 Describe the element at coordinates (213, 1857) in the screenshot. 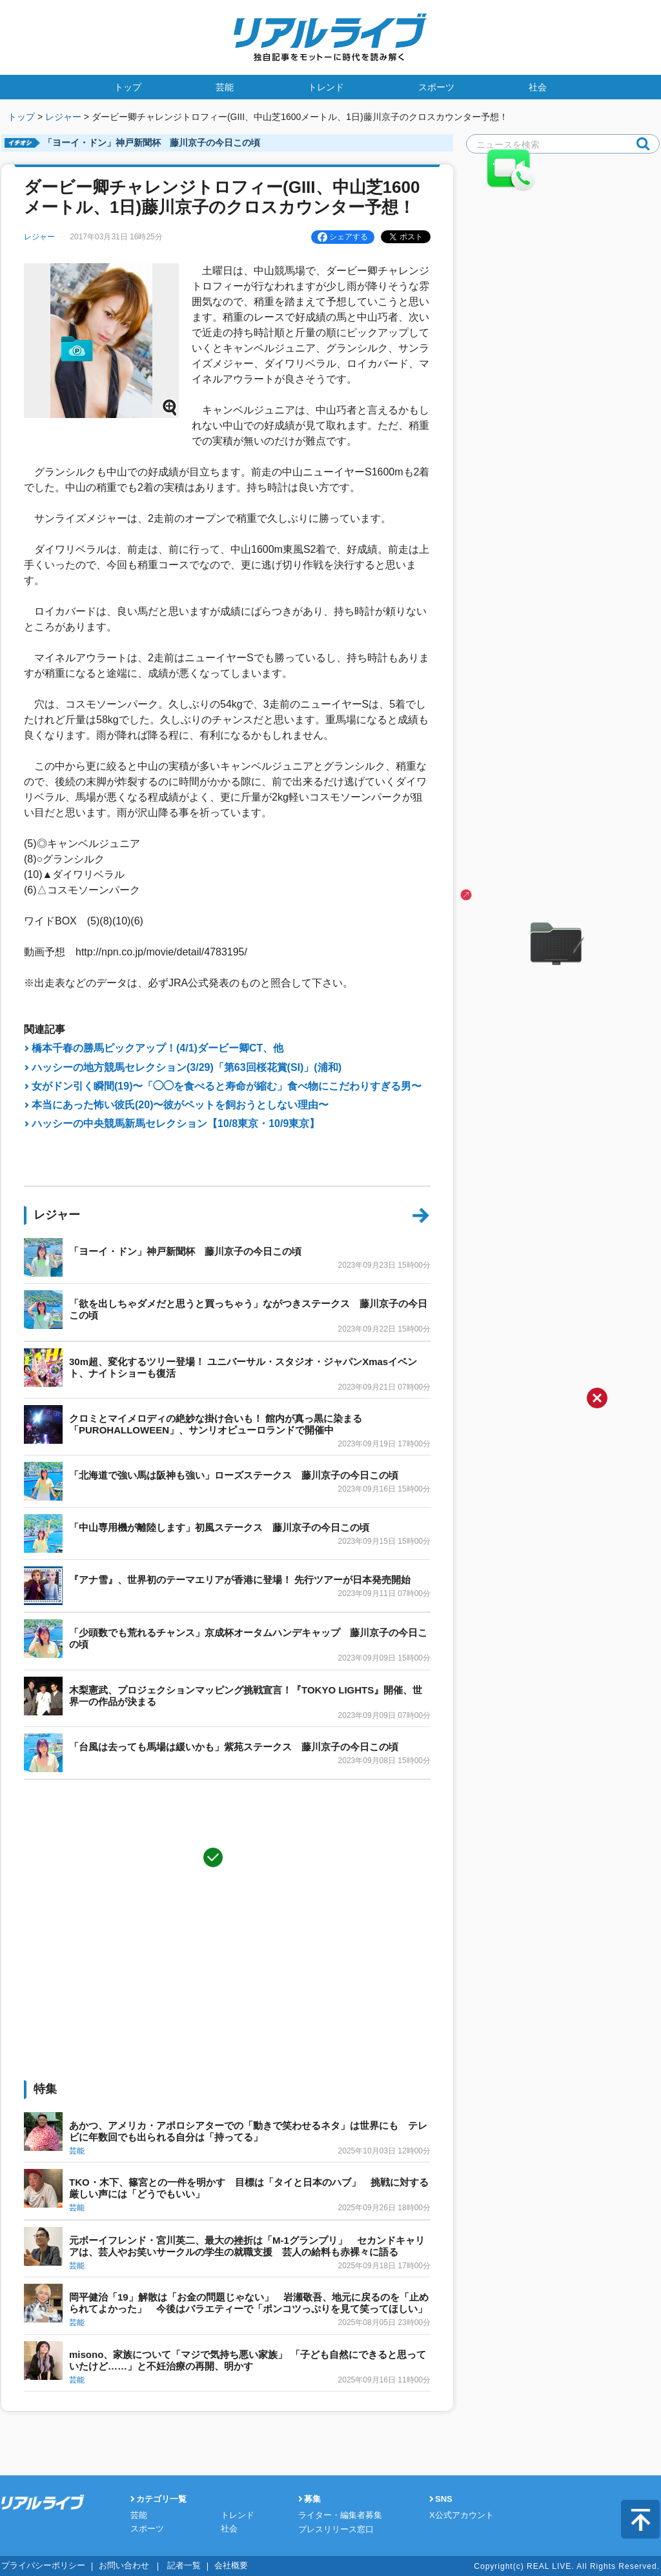

I see `indicates file has been successfully synced` at that location.